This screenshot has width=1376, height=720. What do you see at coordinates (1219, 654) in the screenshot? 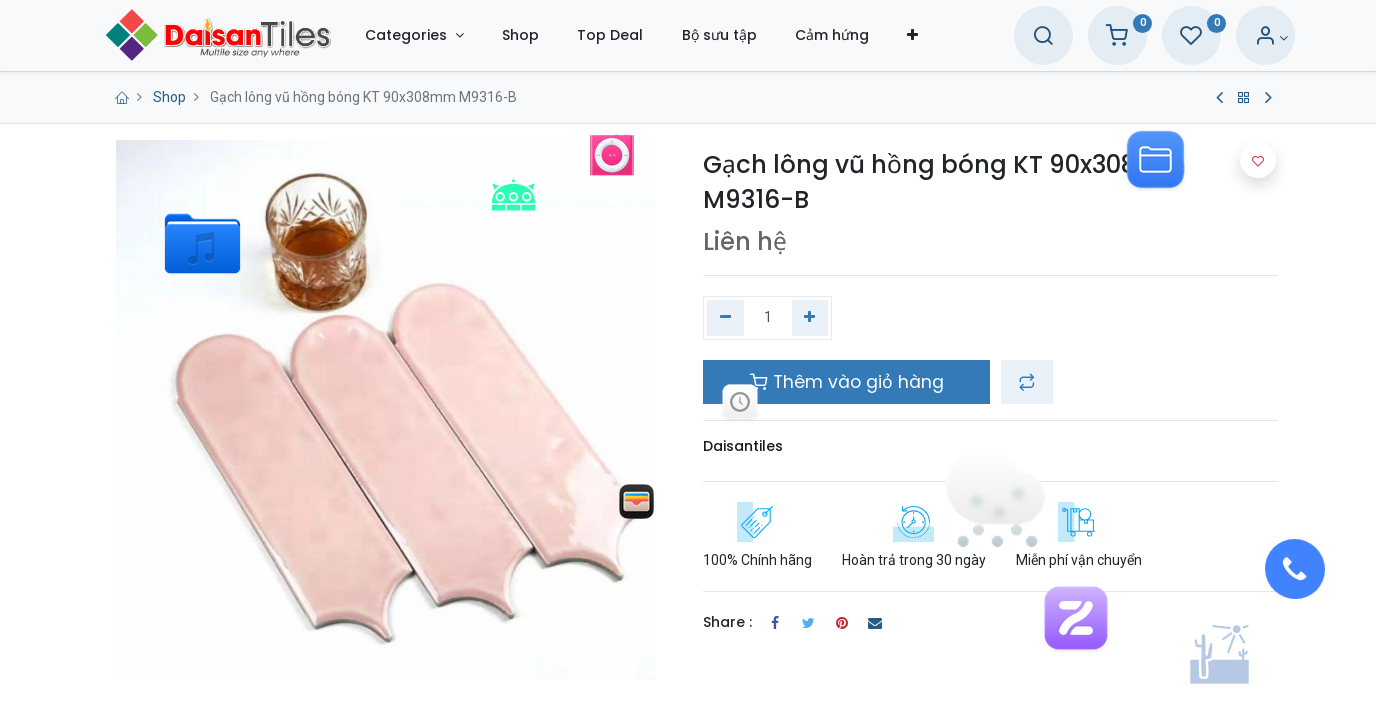
I see `indicates desert or arid climate zone` at bounding box center [1219, 654].